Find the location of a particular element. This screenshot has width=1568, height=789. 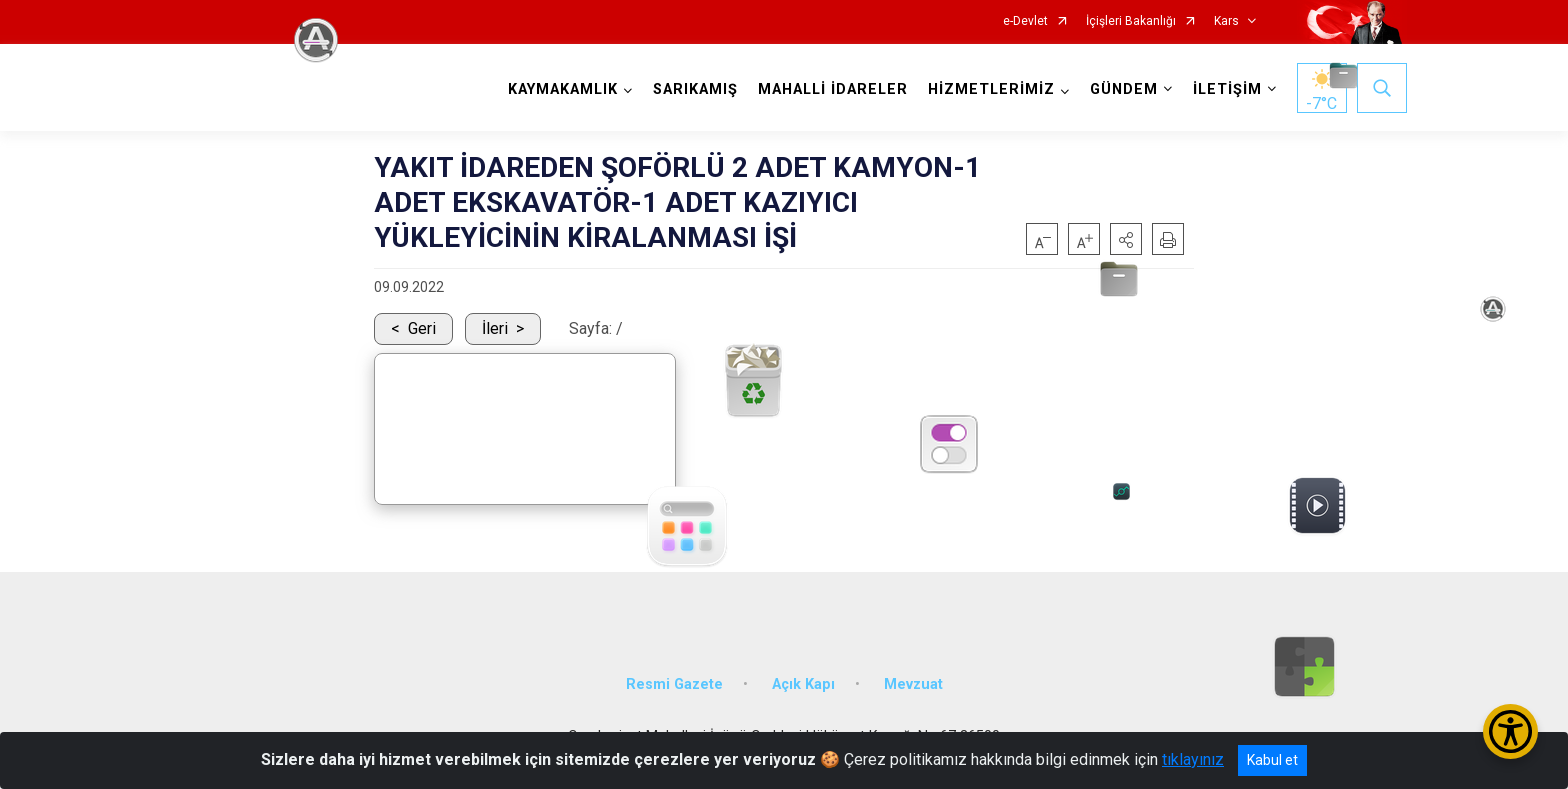

open gnome shell extensions manager is located at coordinates (1304, 666).